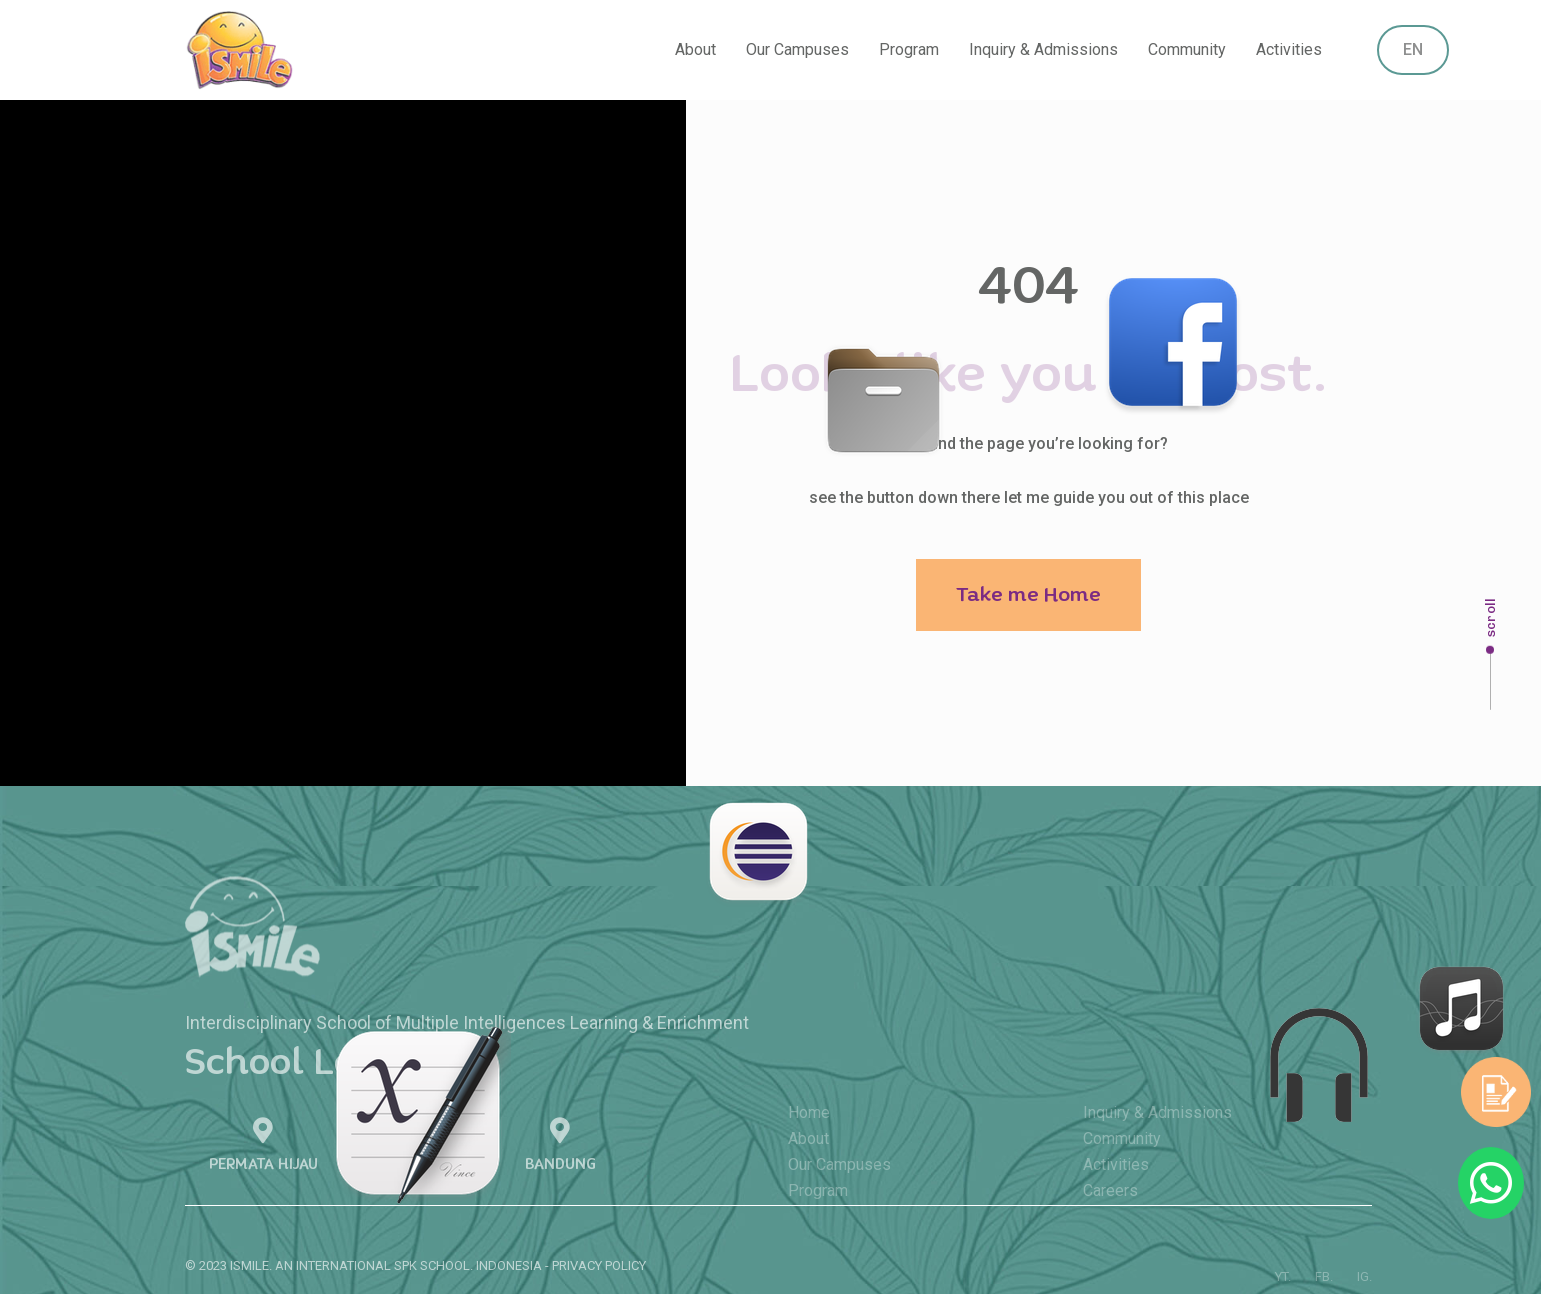 This screenshot has height=1294, width=1541. What do you see at coordinates (1461, 1008) in the screenshot?
I see `open audacious music player` at bounding box center [1461, 1008].